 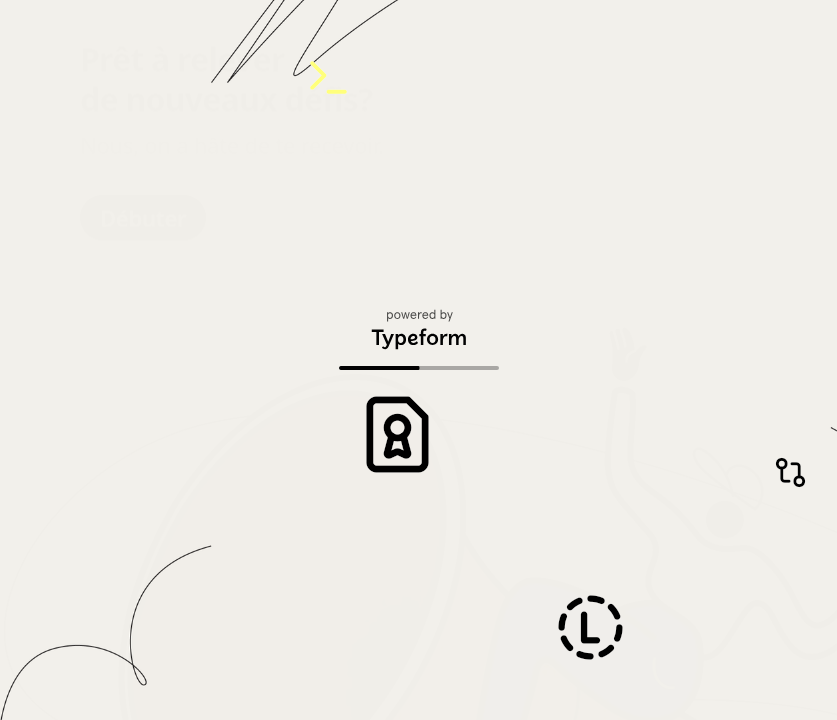 I want to click on compare branches or commits in a repository, so click(x=790, y=472).